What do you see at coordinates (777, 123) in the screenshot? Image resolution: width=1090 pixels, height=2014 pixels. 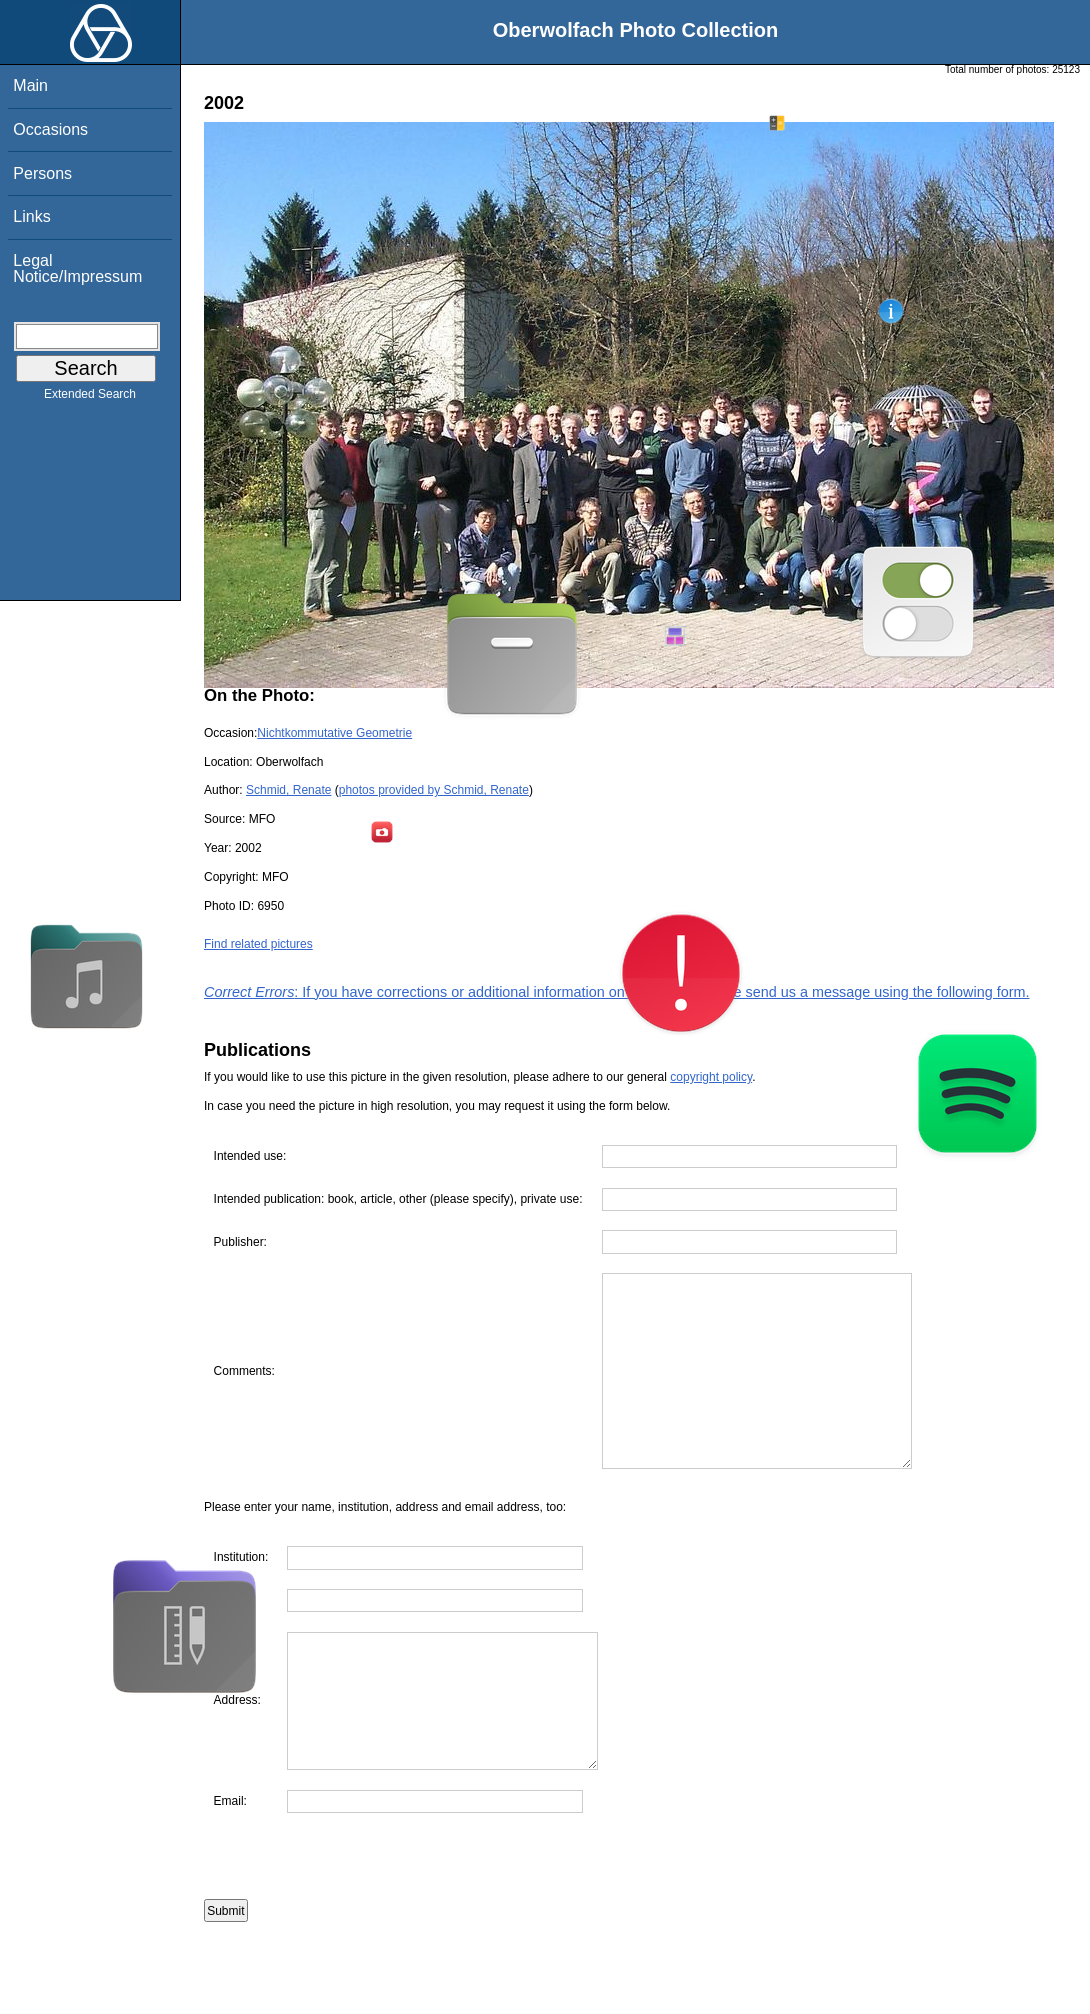 I see `open the calculator app` at bounding box center [777, 123].